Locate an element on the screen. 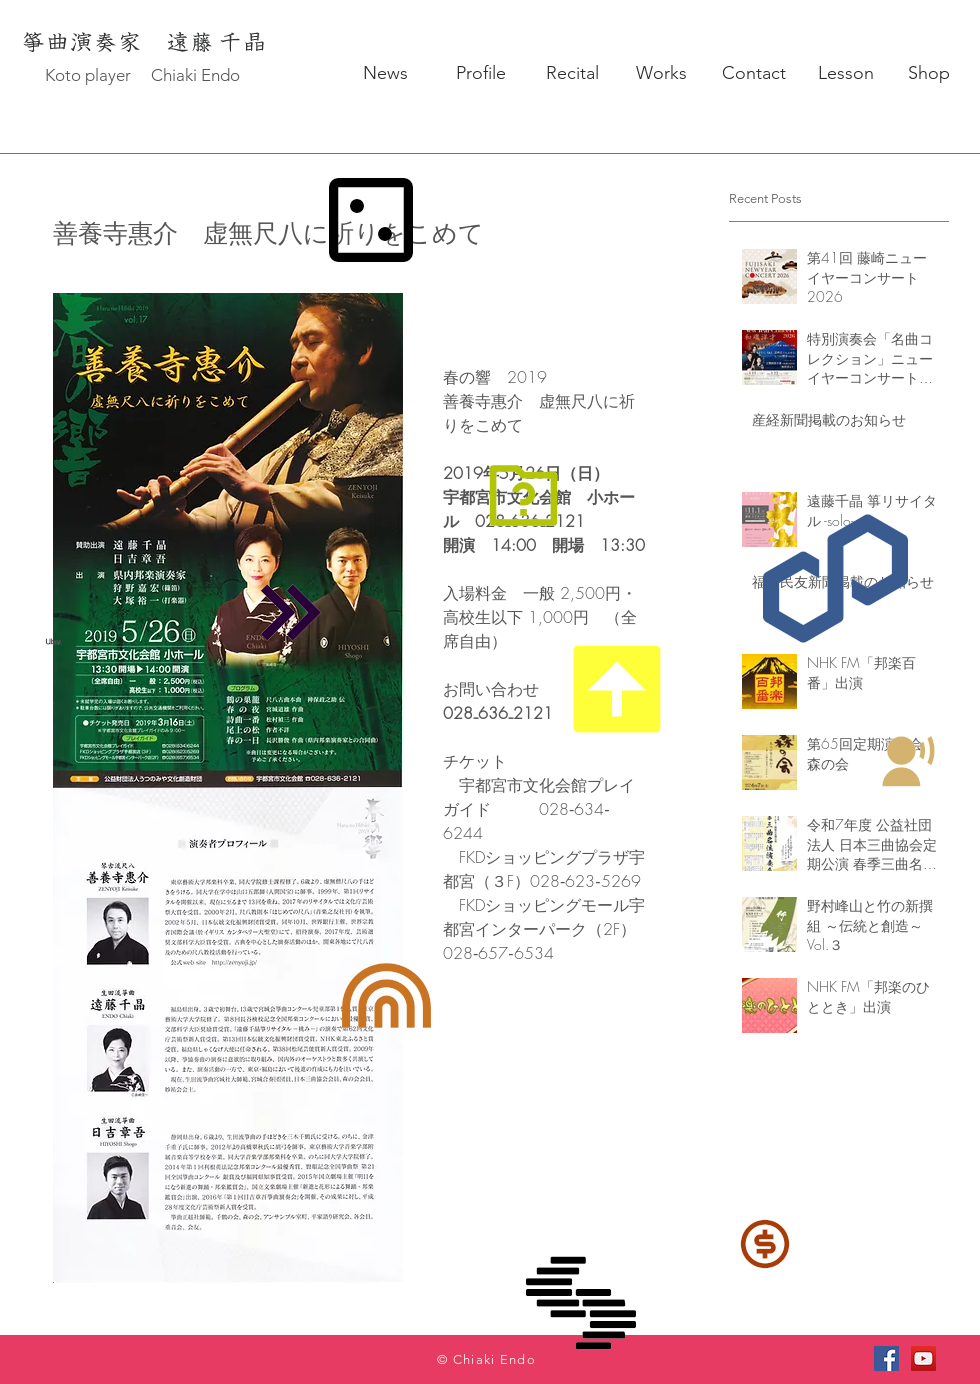 The height and width of the screenshot is (1384, 980). upload a file or document is located at coordinates (617, 689).